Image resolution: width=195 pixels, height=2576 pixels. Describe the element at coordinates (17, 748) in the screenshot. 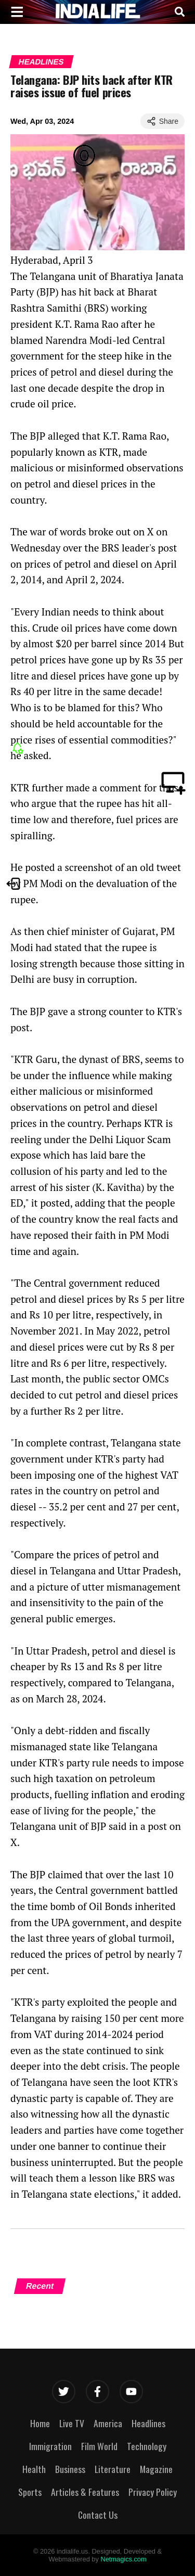

I see `view starred or priority notifications` at that location.